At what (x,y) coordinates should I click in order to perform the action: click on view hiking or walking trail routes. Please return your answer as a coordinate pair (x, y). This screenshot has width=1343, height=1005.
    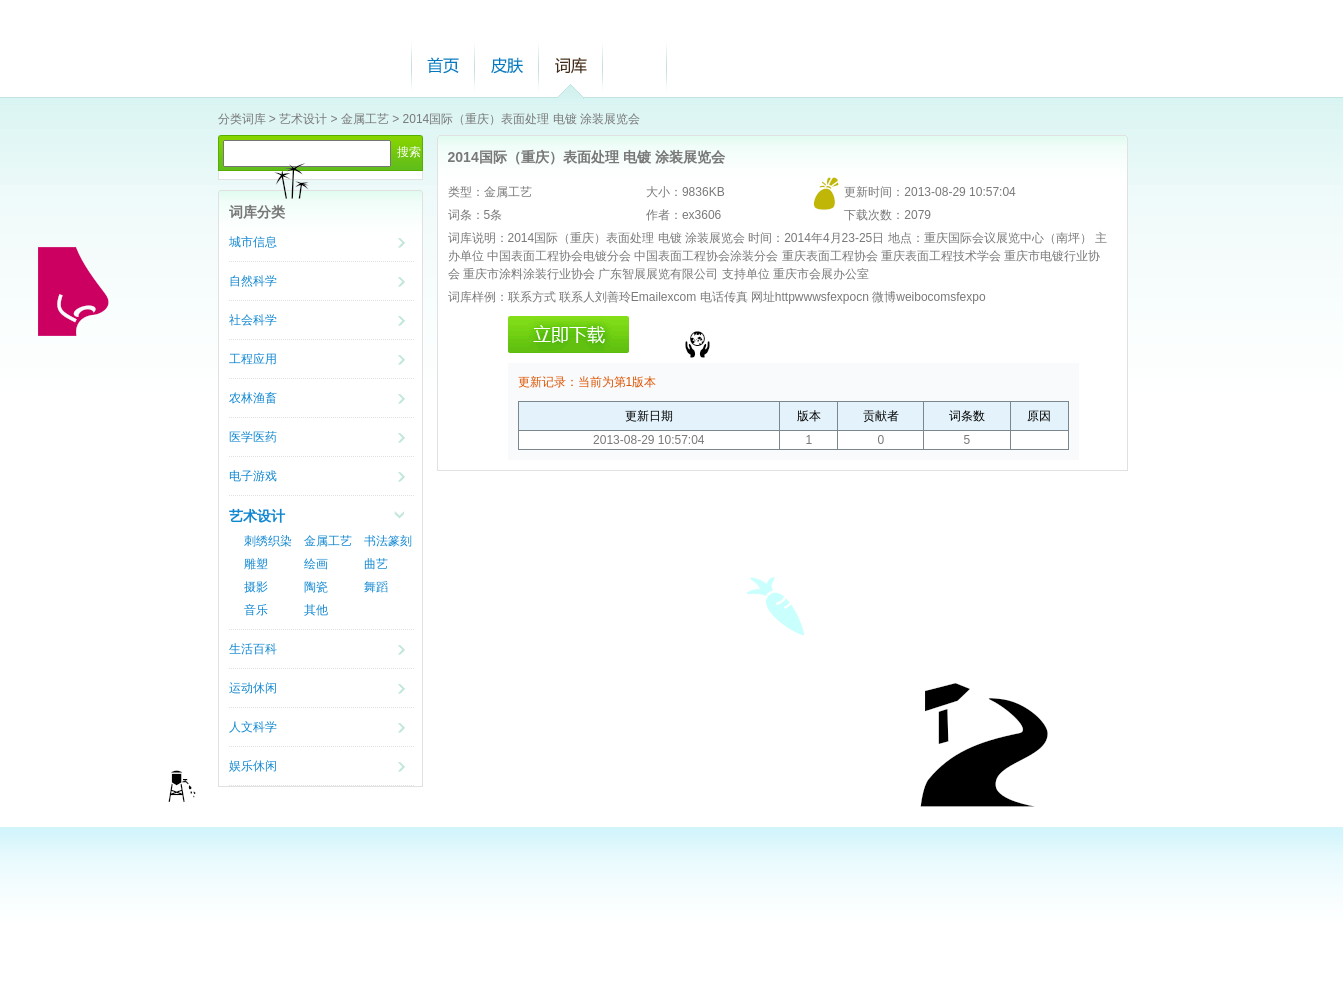
    Looking at the image, I should click on (983, 743).